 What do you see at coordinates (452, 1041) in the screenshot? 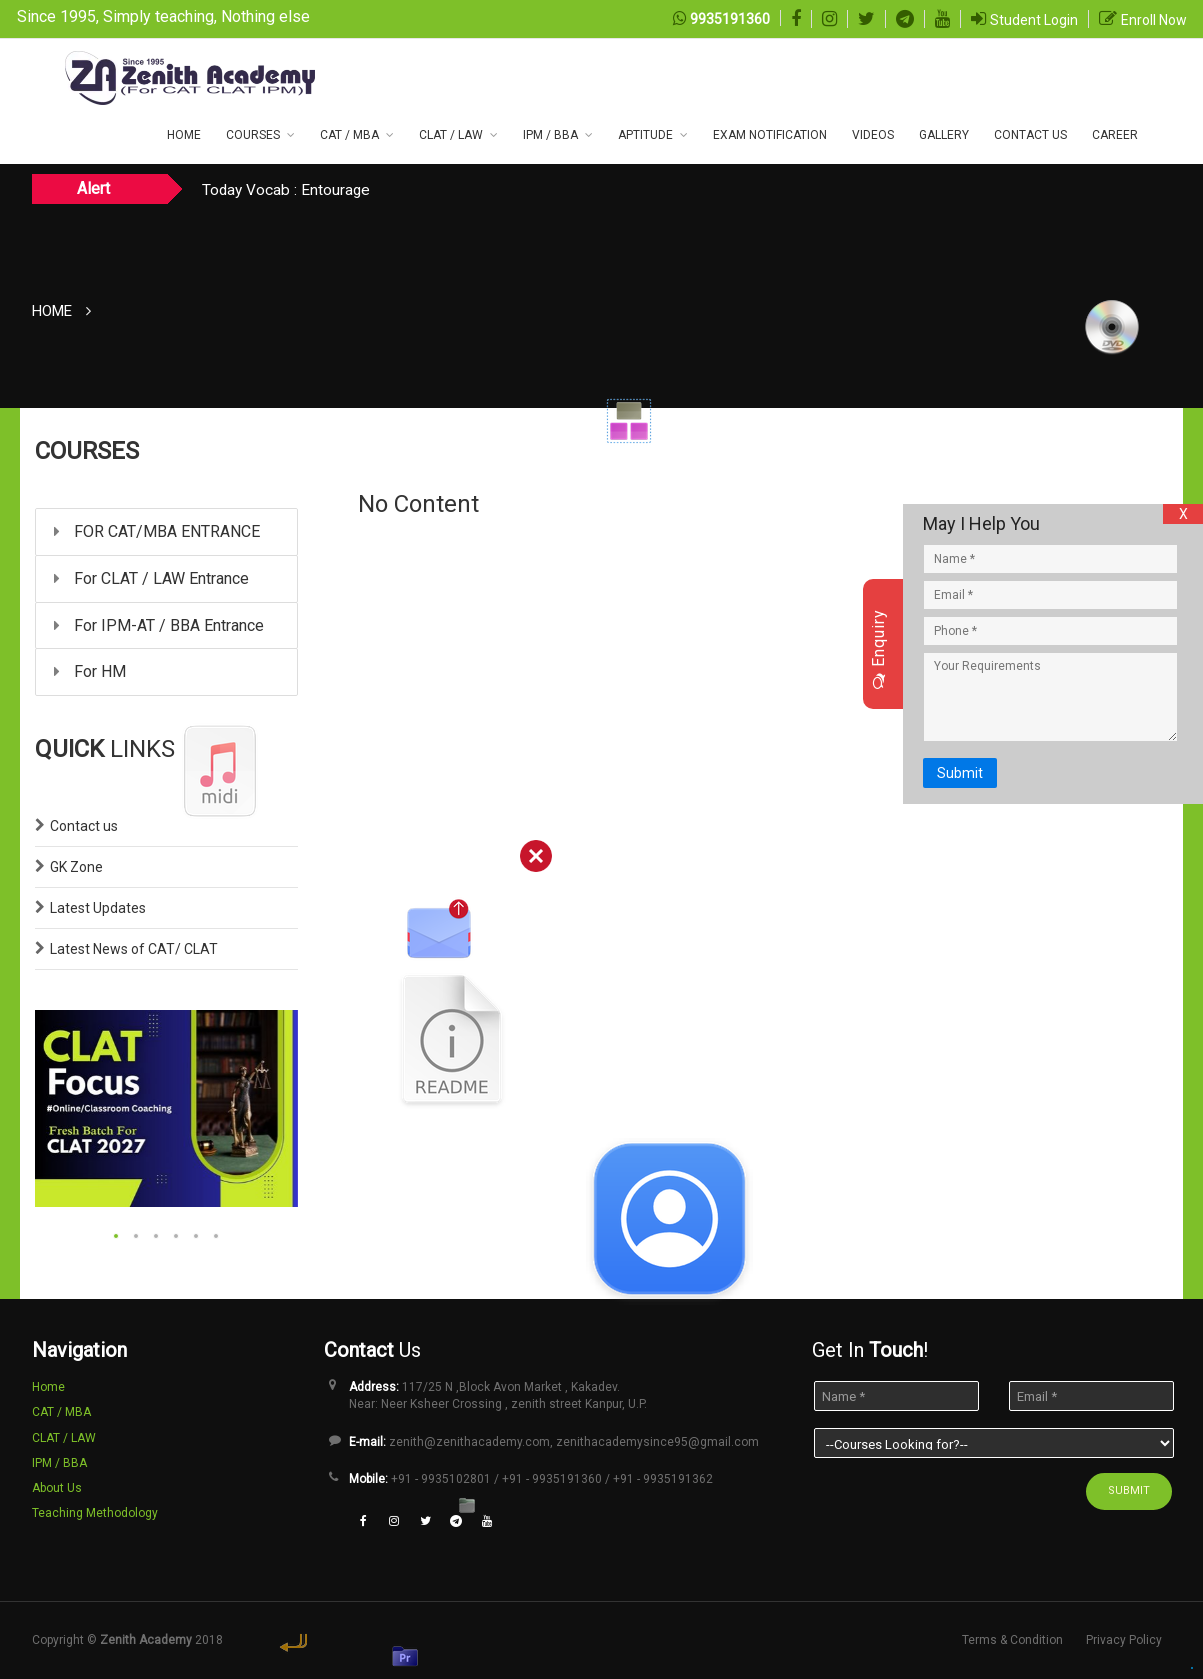
I see `open readme documentation file` at bounding box center [452, 1041].